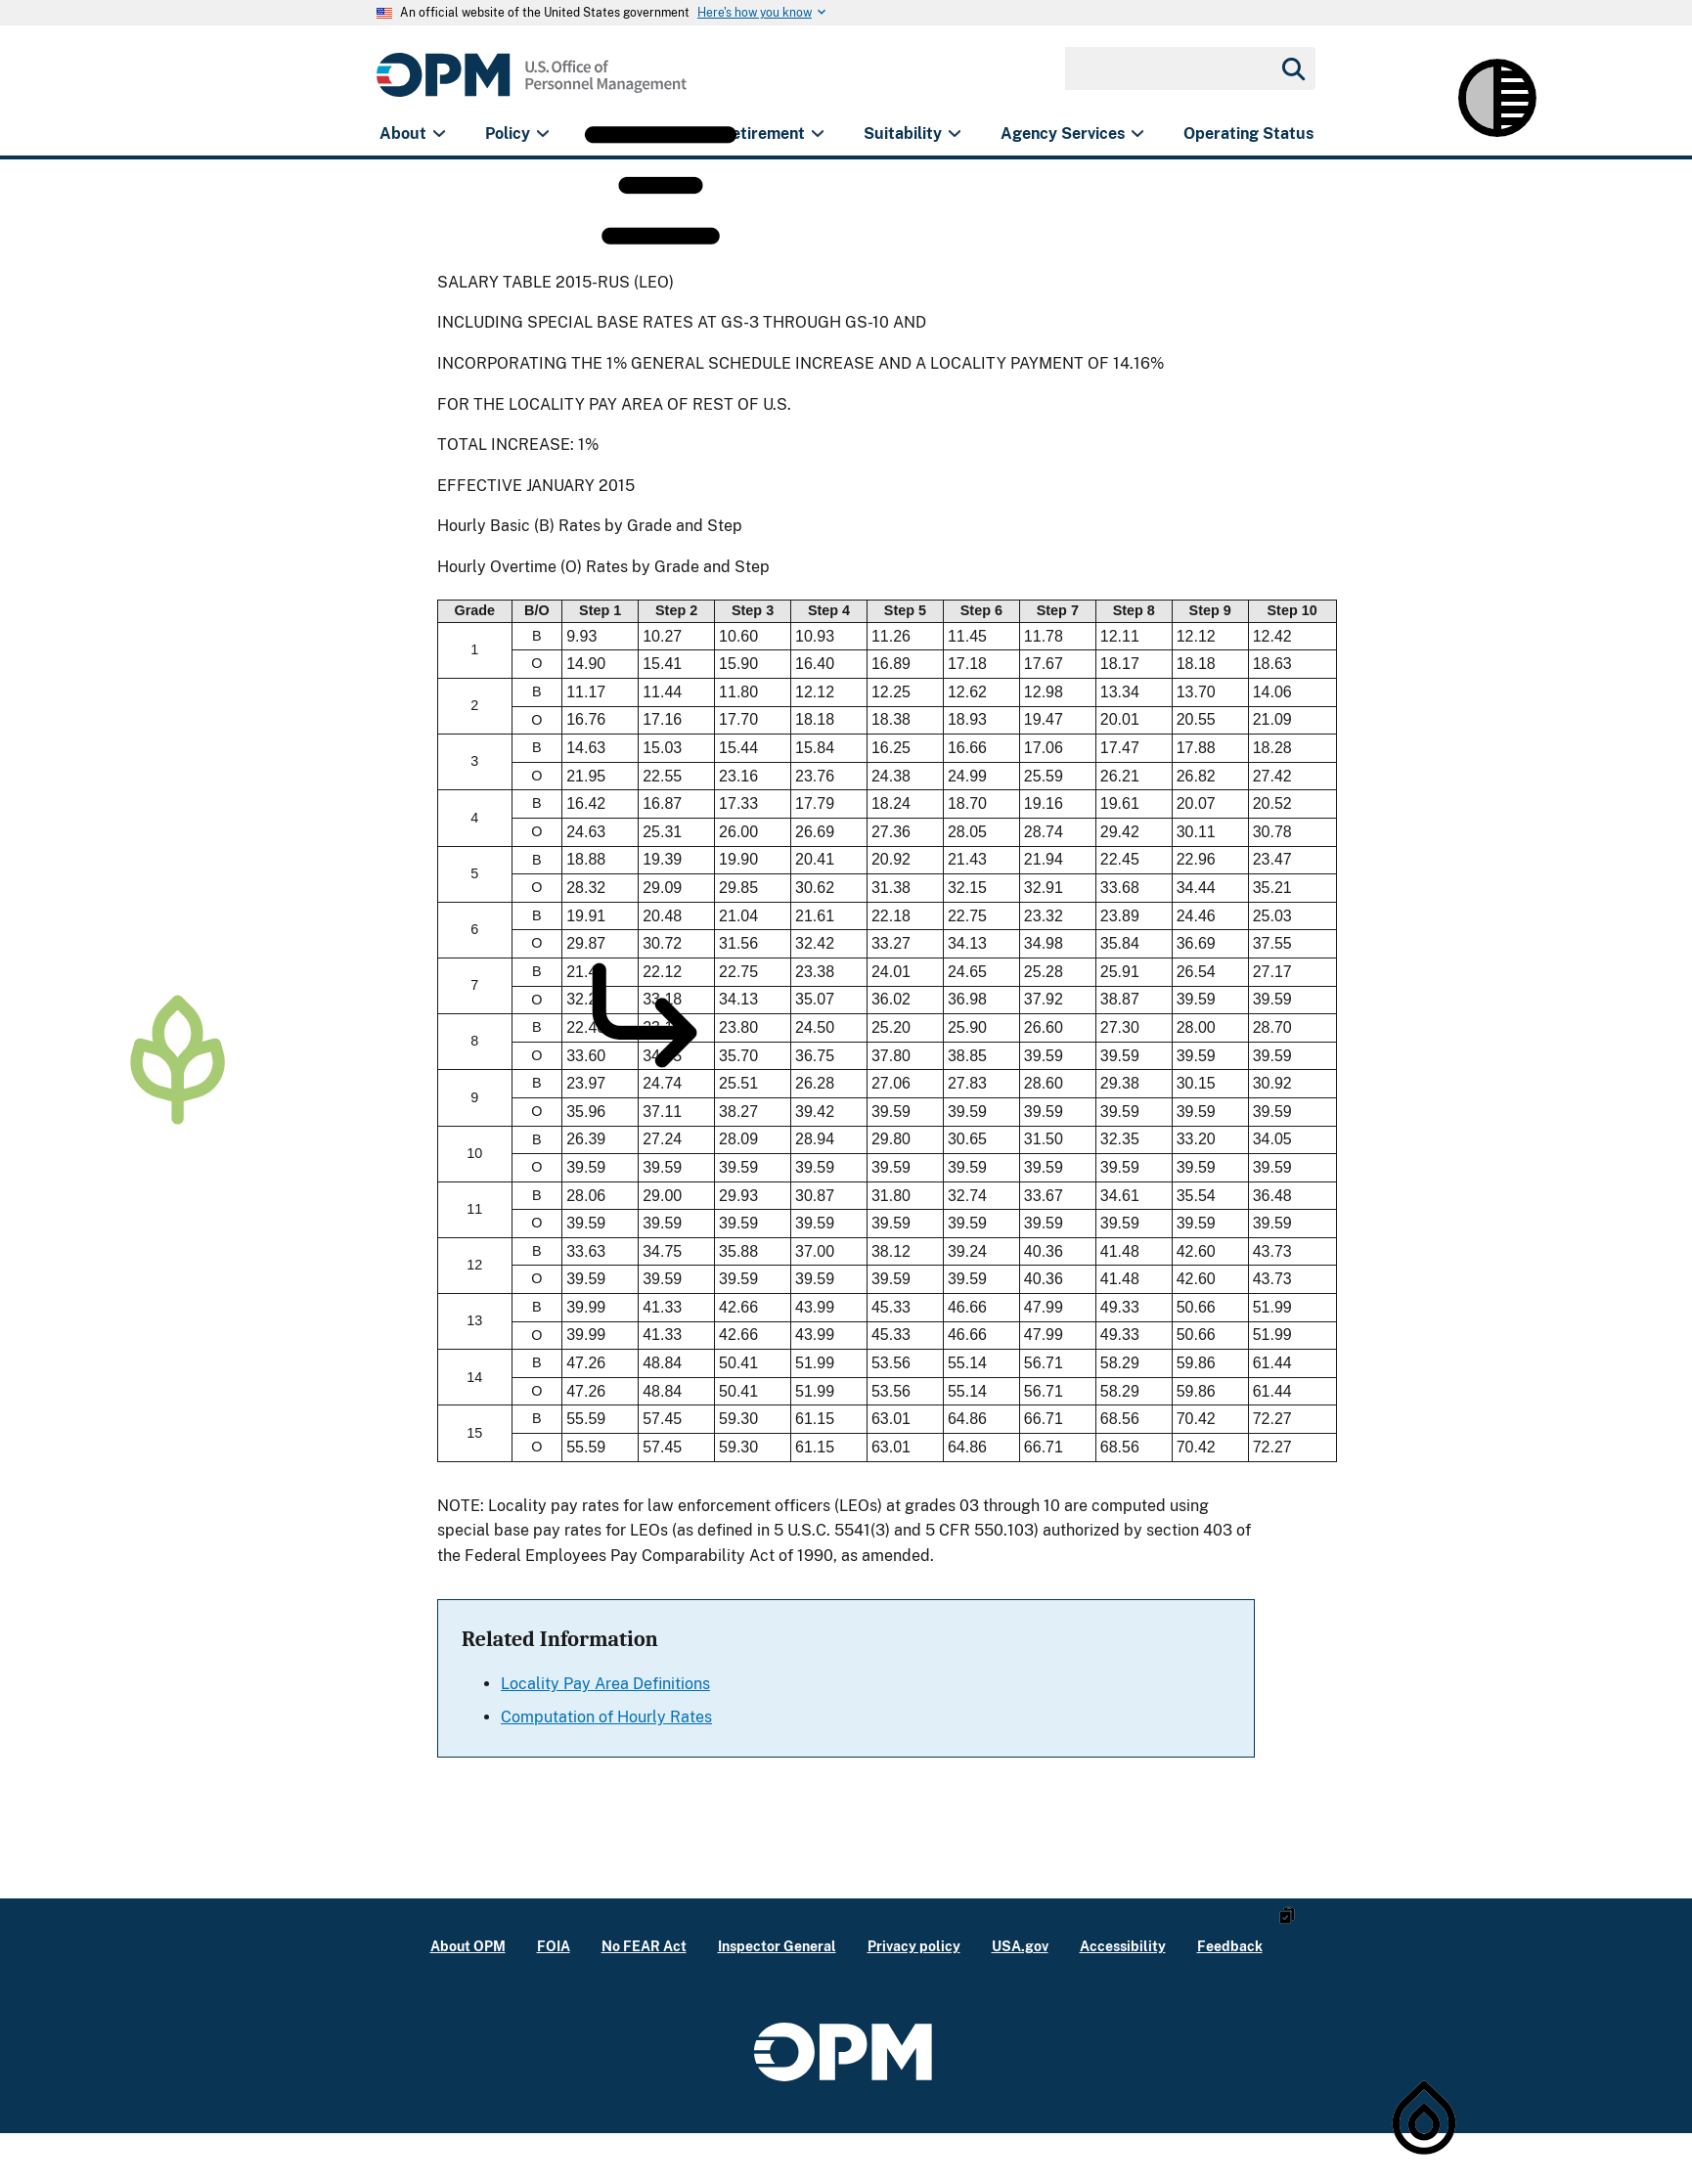 The image size is (1692, 2184). Describe the element at coordinates (660, 185) in the screenshot. I see `center-align text or content` at that location.